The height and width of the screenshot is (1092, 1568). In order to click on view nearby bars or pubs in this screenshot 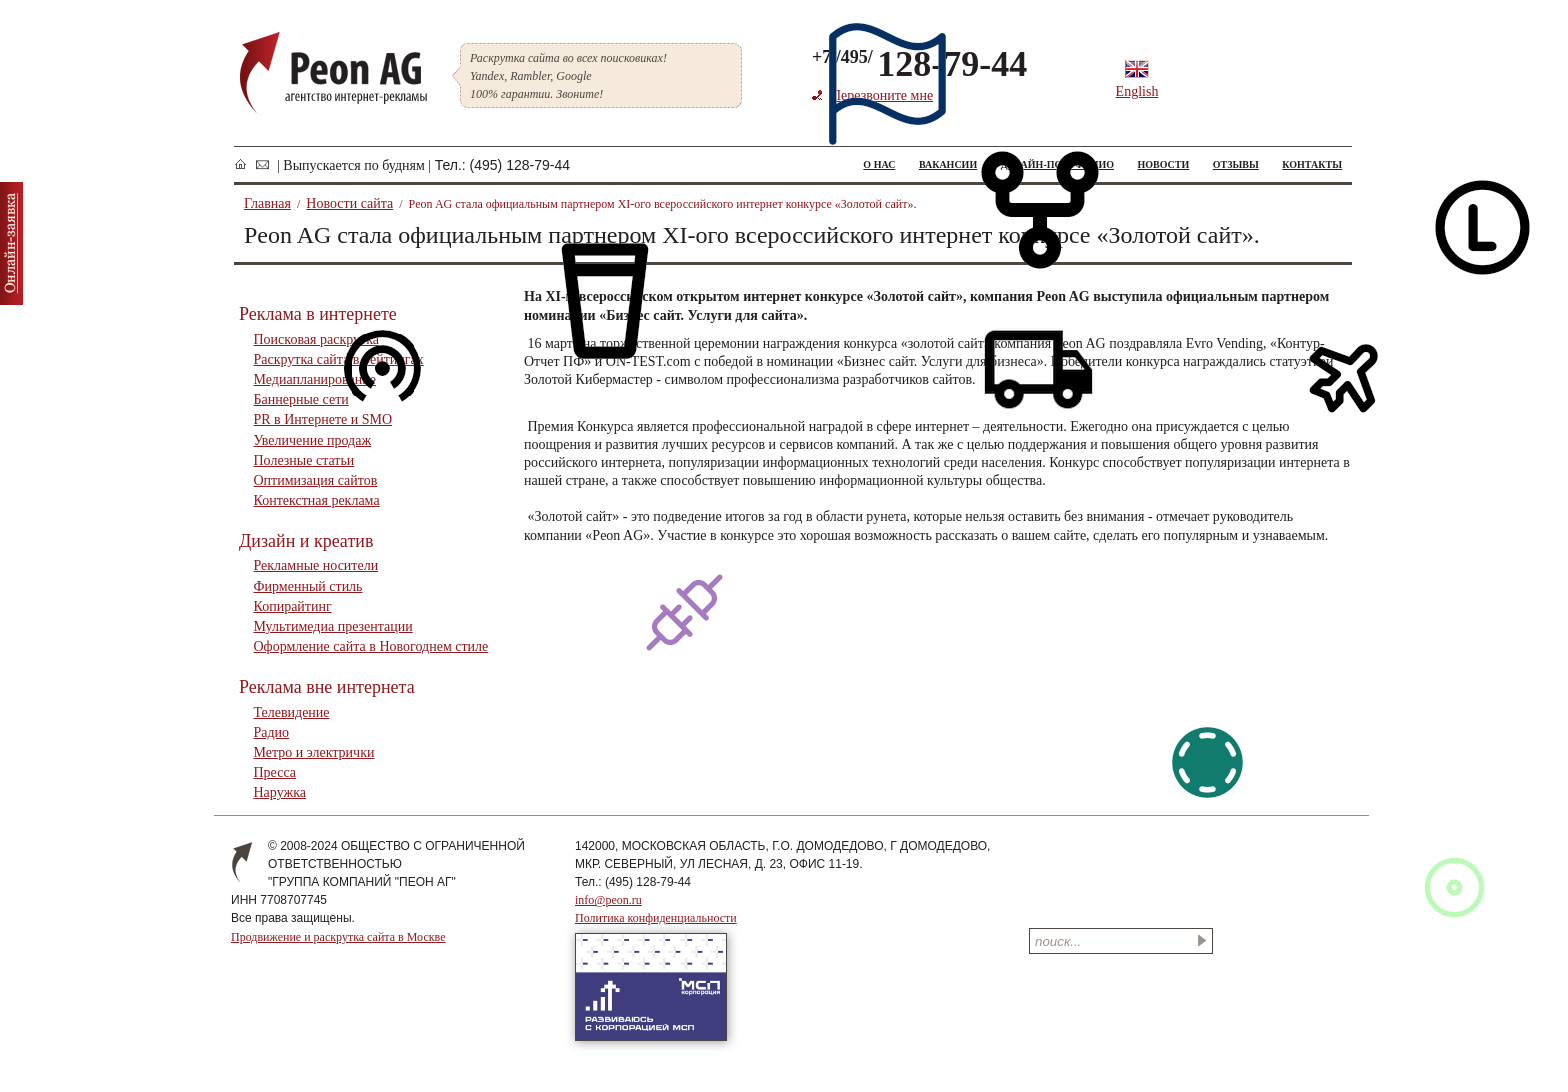, I will do `click(605, 299)`.